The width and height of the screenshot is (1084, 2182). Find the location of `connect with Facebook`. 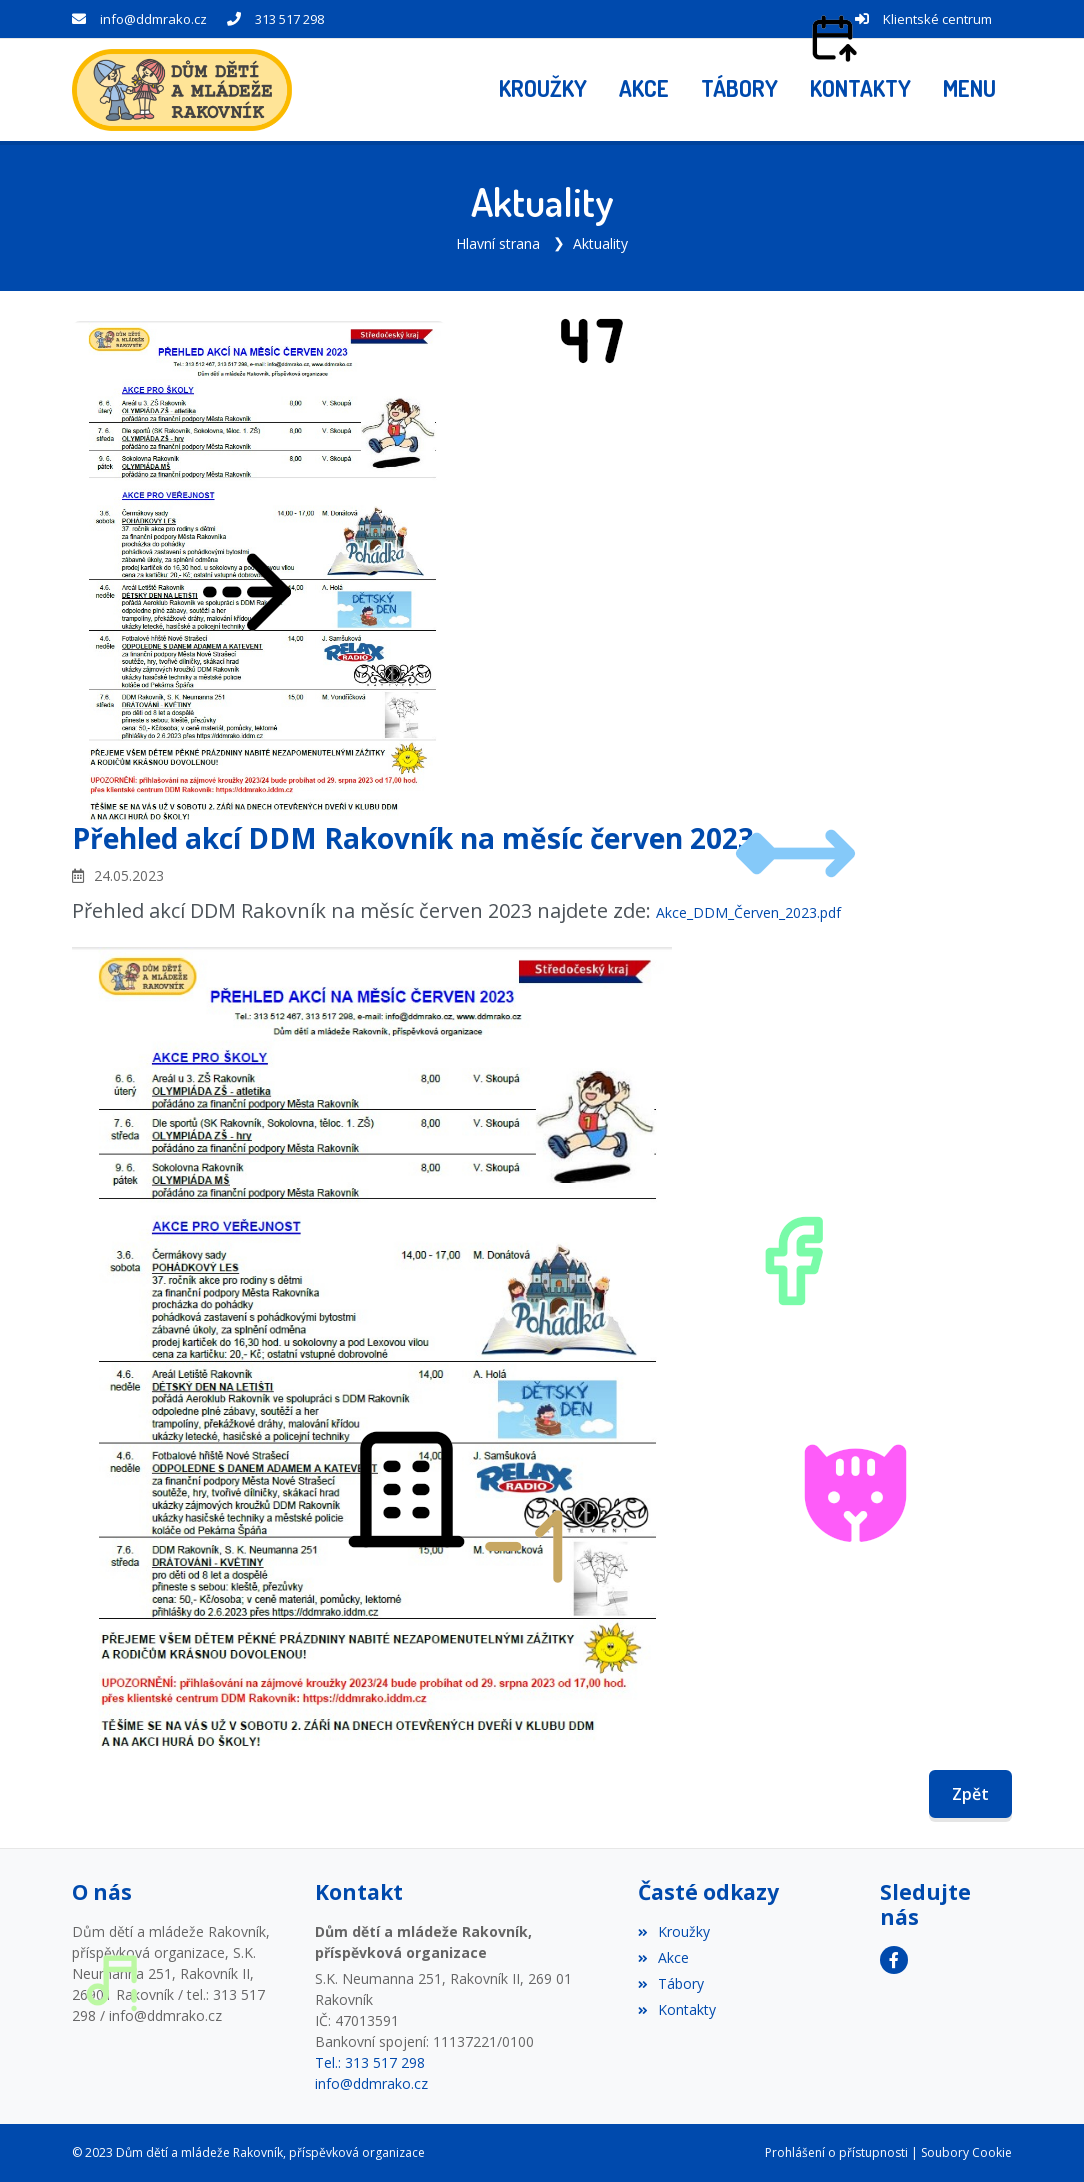

connect with Facebook is located at coordinates (792, 1261).